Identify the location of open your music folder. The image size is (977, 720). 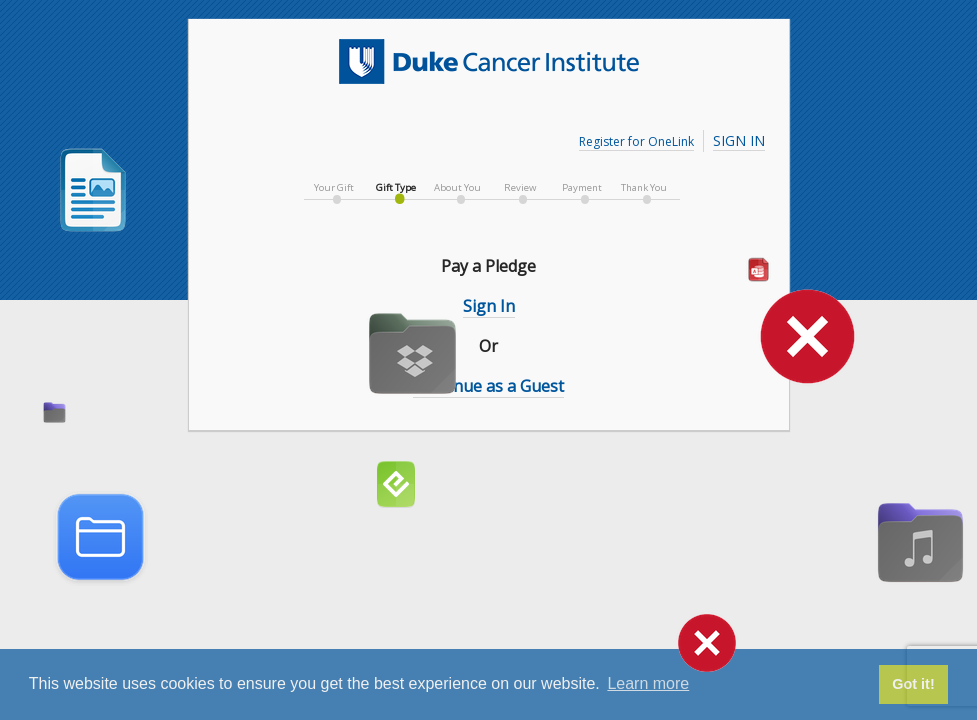
(920, 542).